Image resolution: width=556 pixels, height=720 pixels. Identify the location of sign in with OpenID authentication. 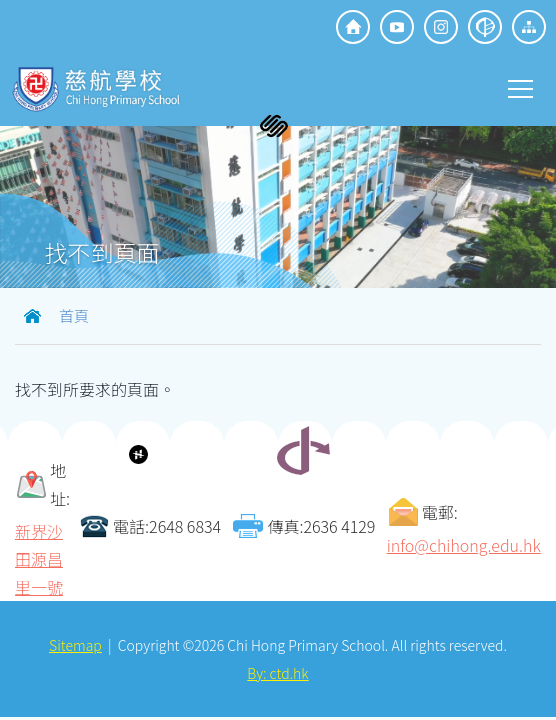
(303, 450).